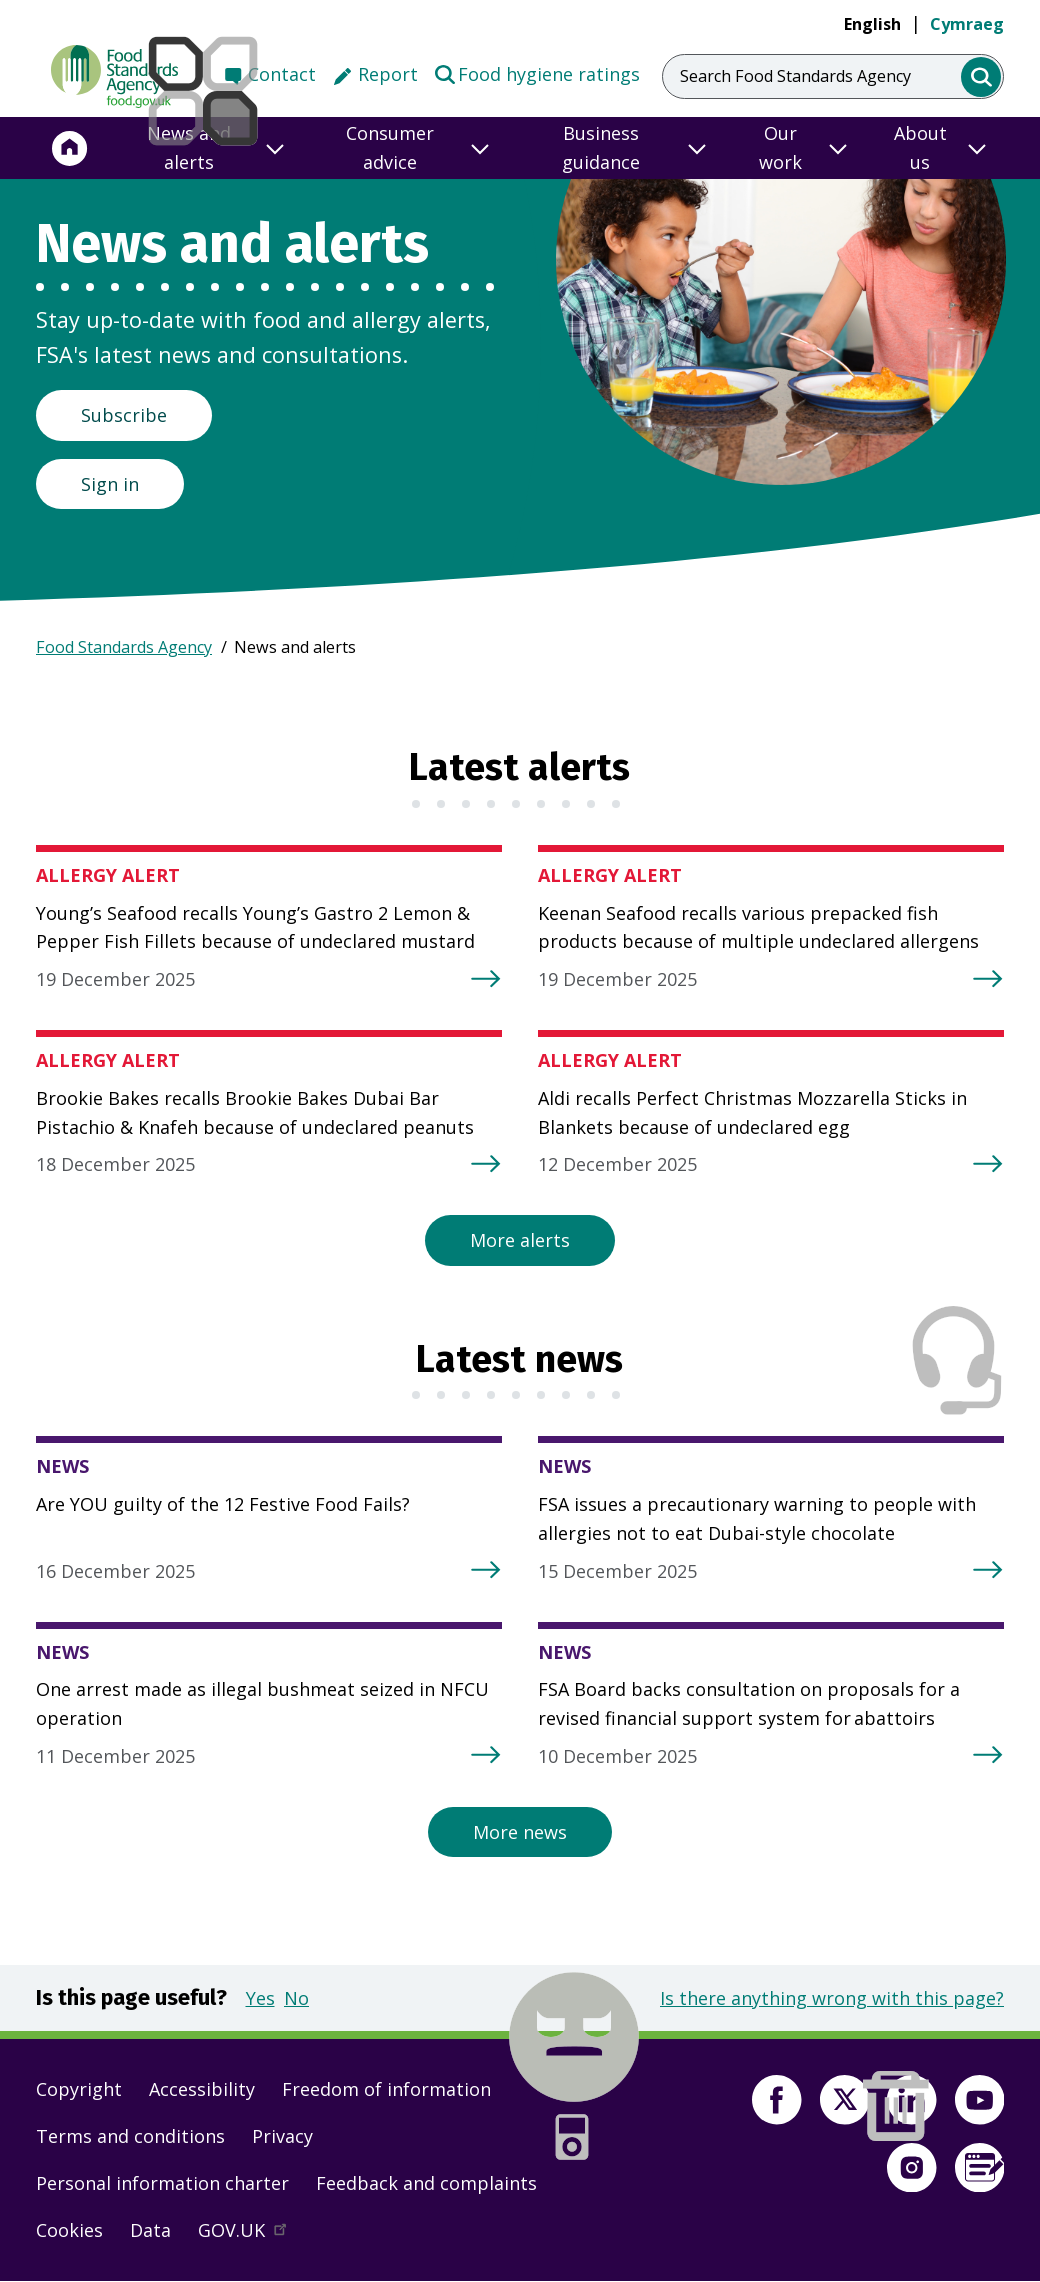  Describe the element at coordinates (203, 91) in the screenshot. I see `connect or manage exchange account integration` at that location.